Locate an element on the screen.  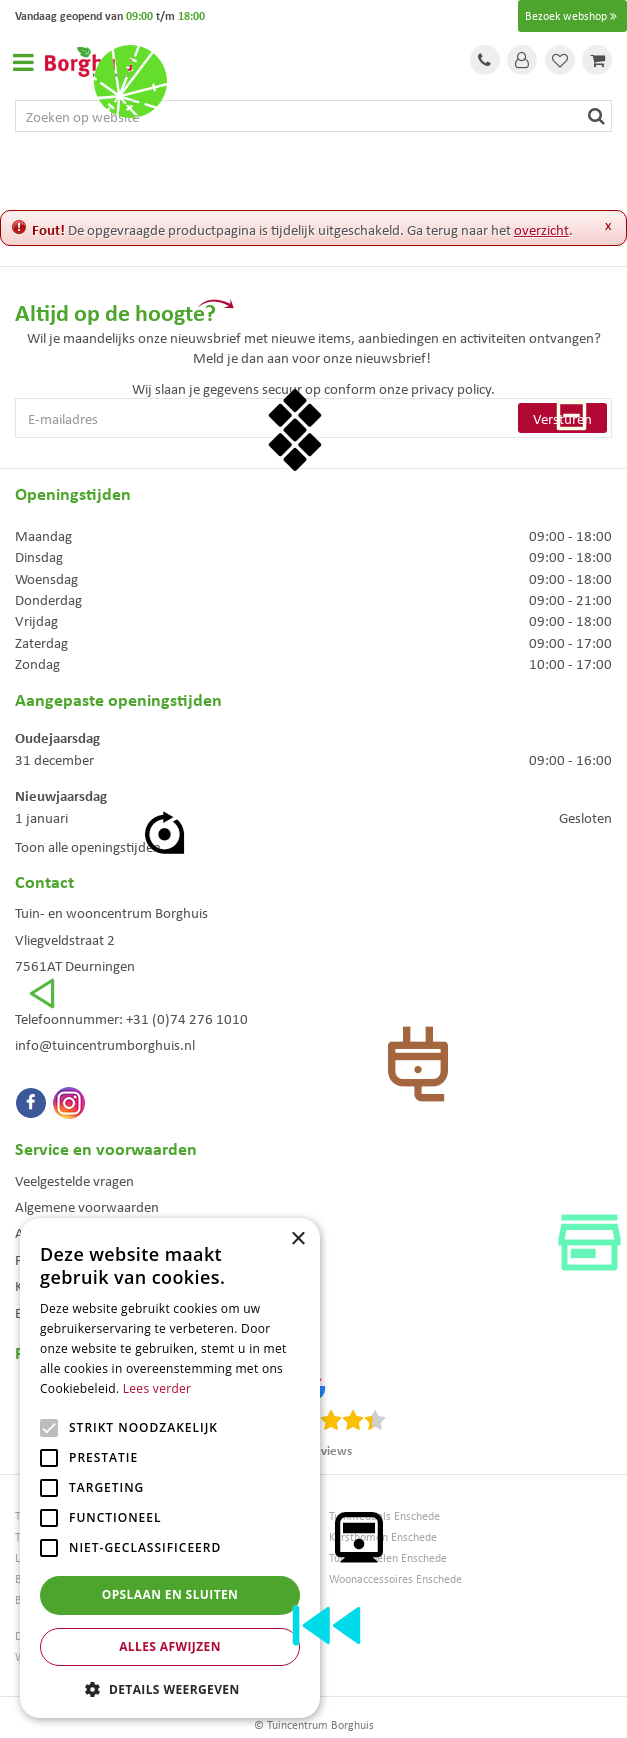
indicates a partially selected state in a list is located at coordinates (571, 415).